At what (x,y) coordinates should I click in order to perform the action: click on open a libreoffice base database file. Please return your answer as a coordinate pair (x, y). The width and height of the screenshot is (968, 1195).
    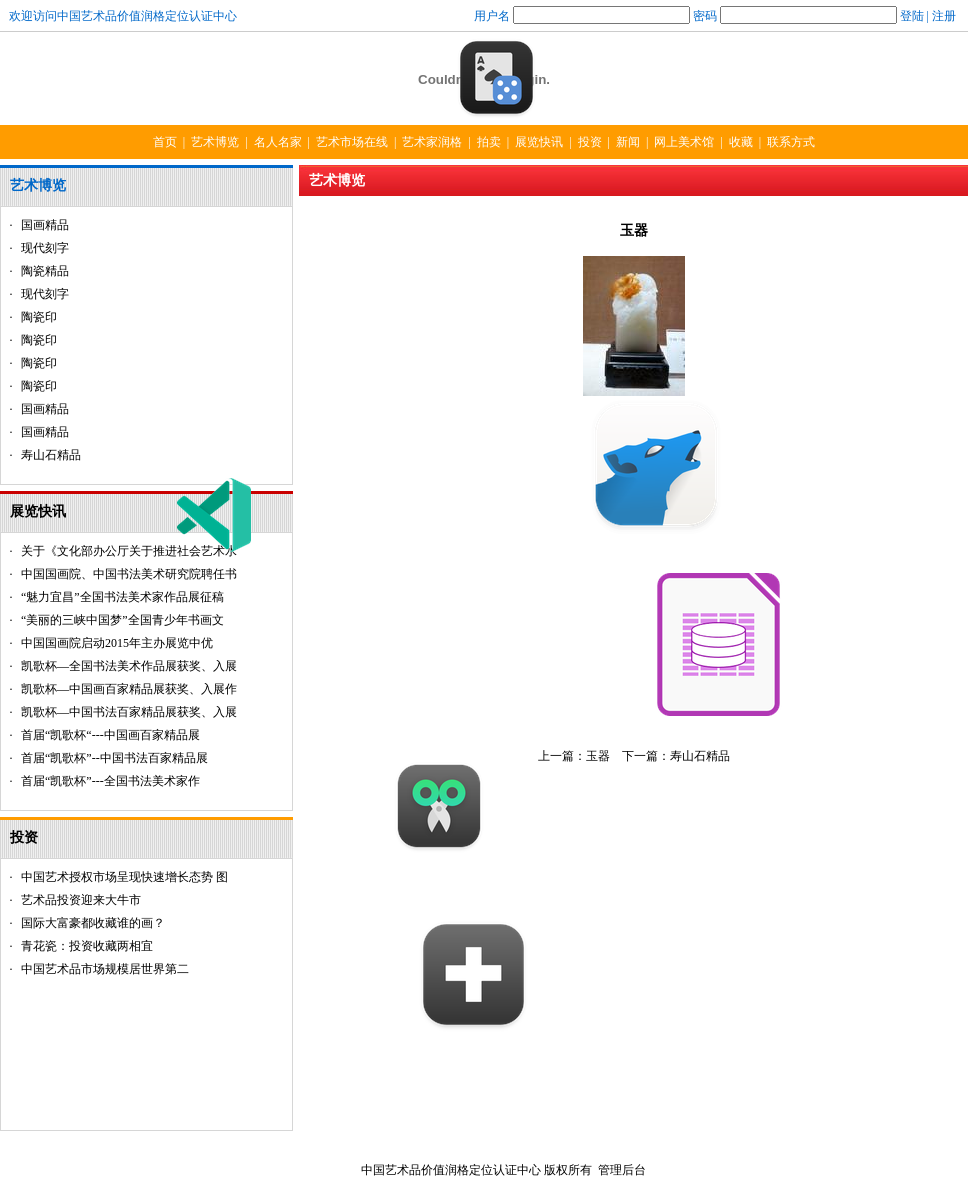
    Looking at the image, I should click on (718, 644).